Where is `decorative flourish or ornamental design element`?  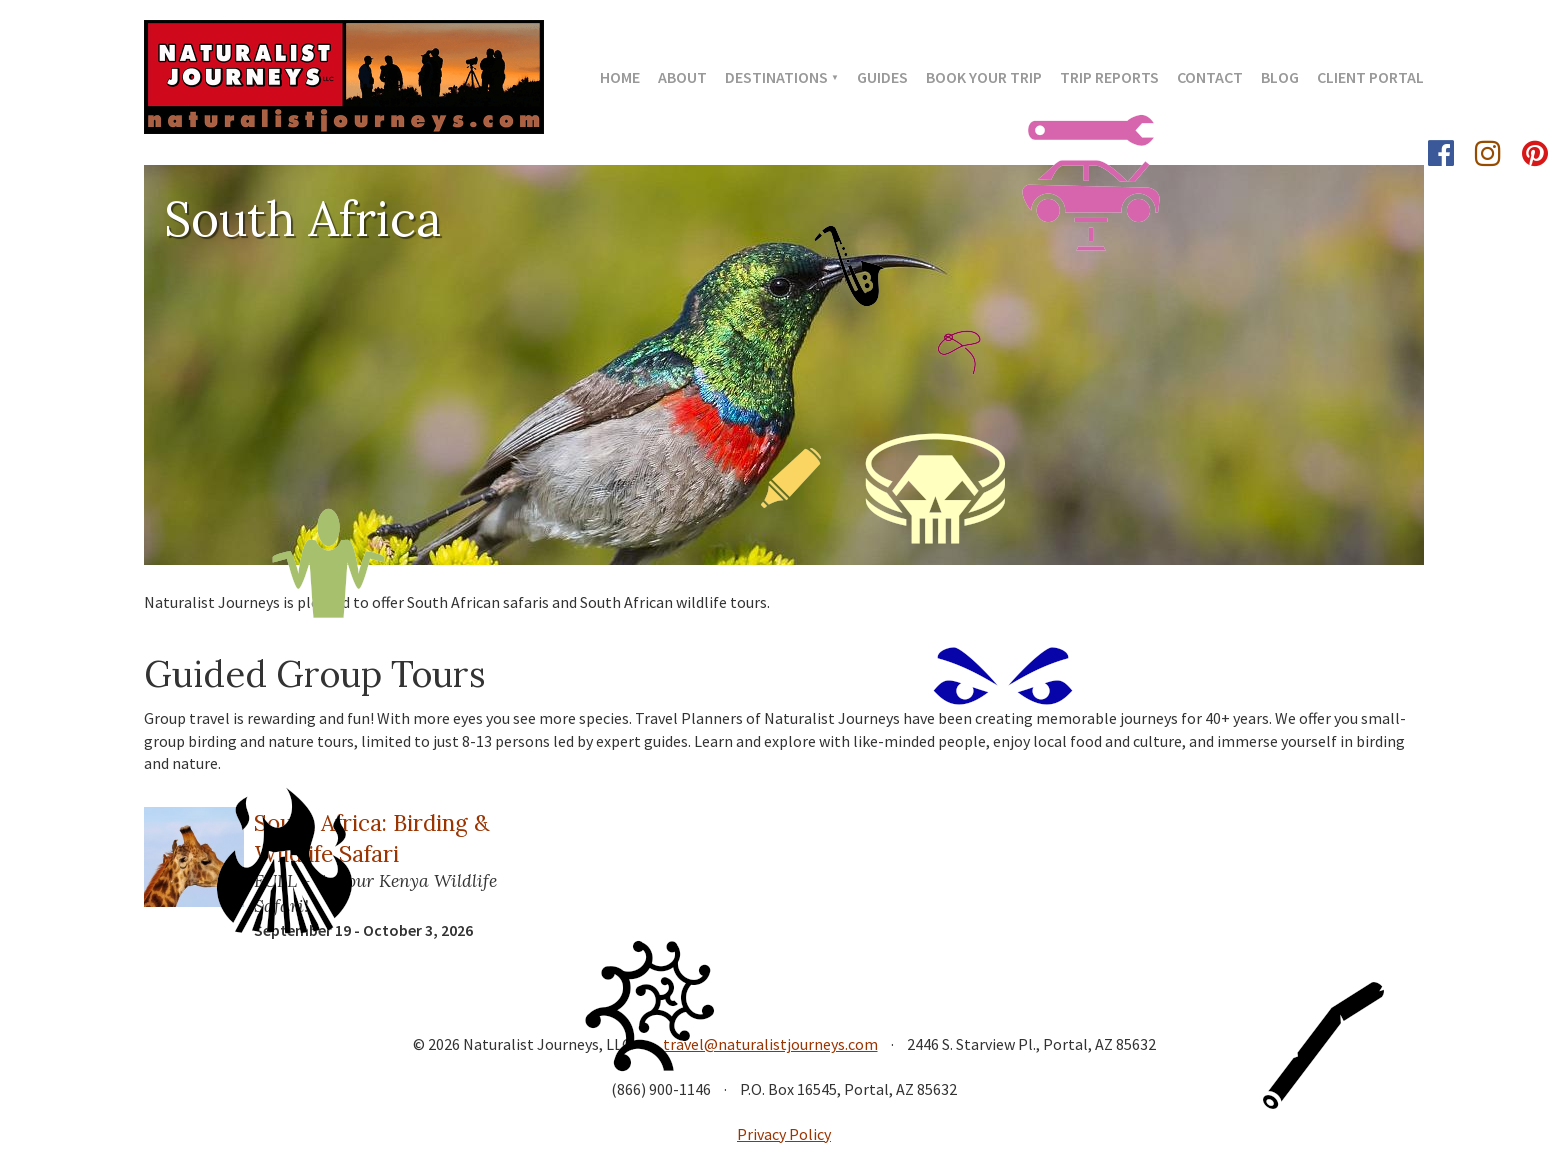
decorative flourish or ornamental design element is located at coordinates (649, 1005).